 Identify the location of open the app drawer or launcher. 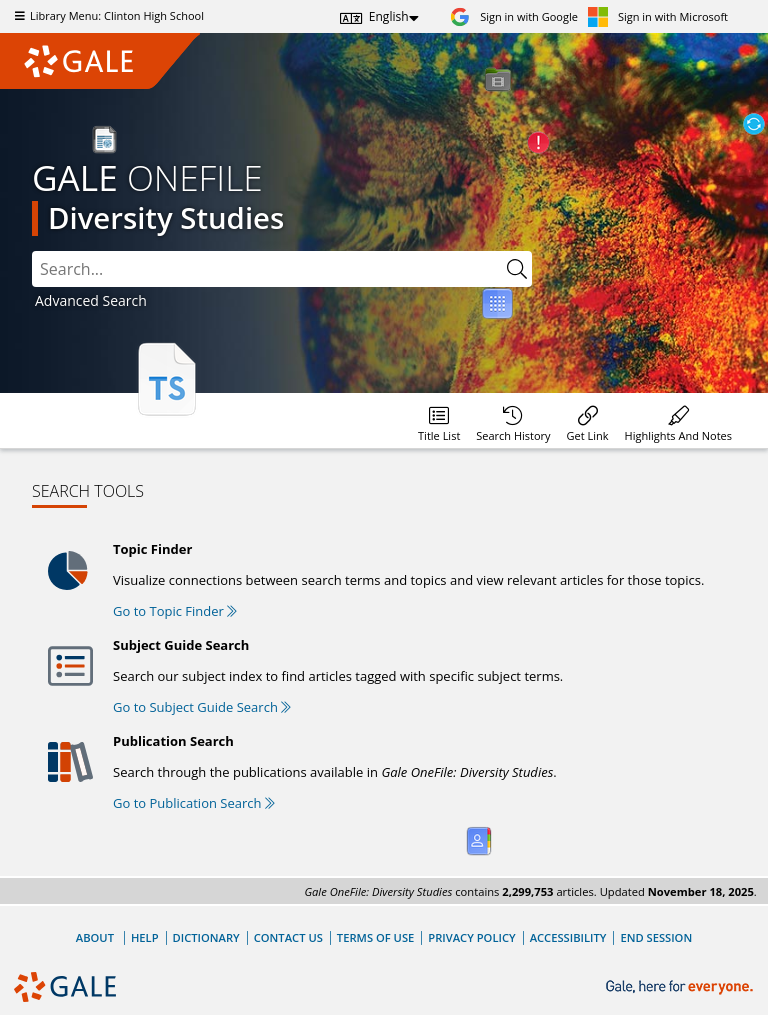
(497, 303).